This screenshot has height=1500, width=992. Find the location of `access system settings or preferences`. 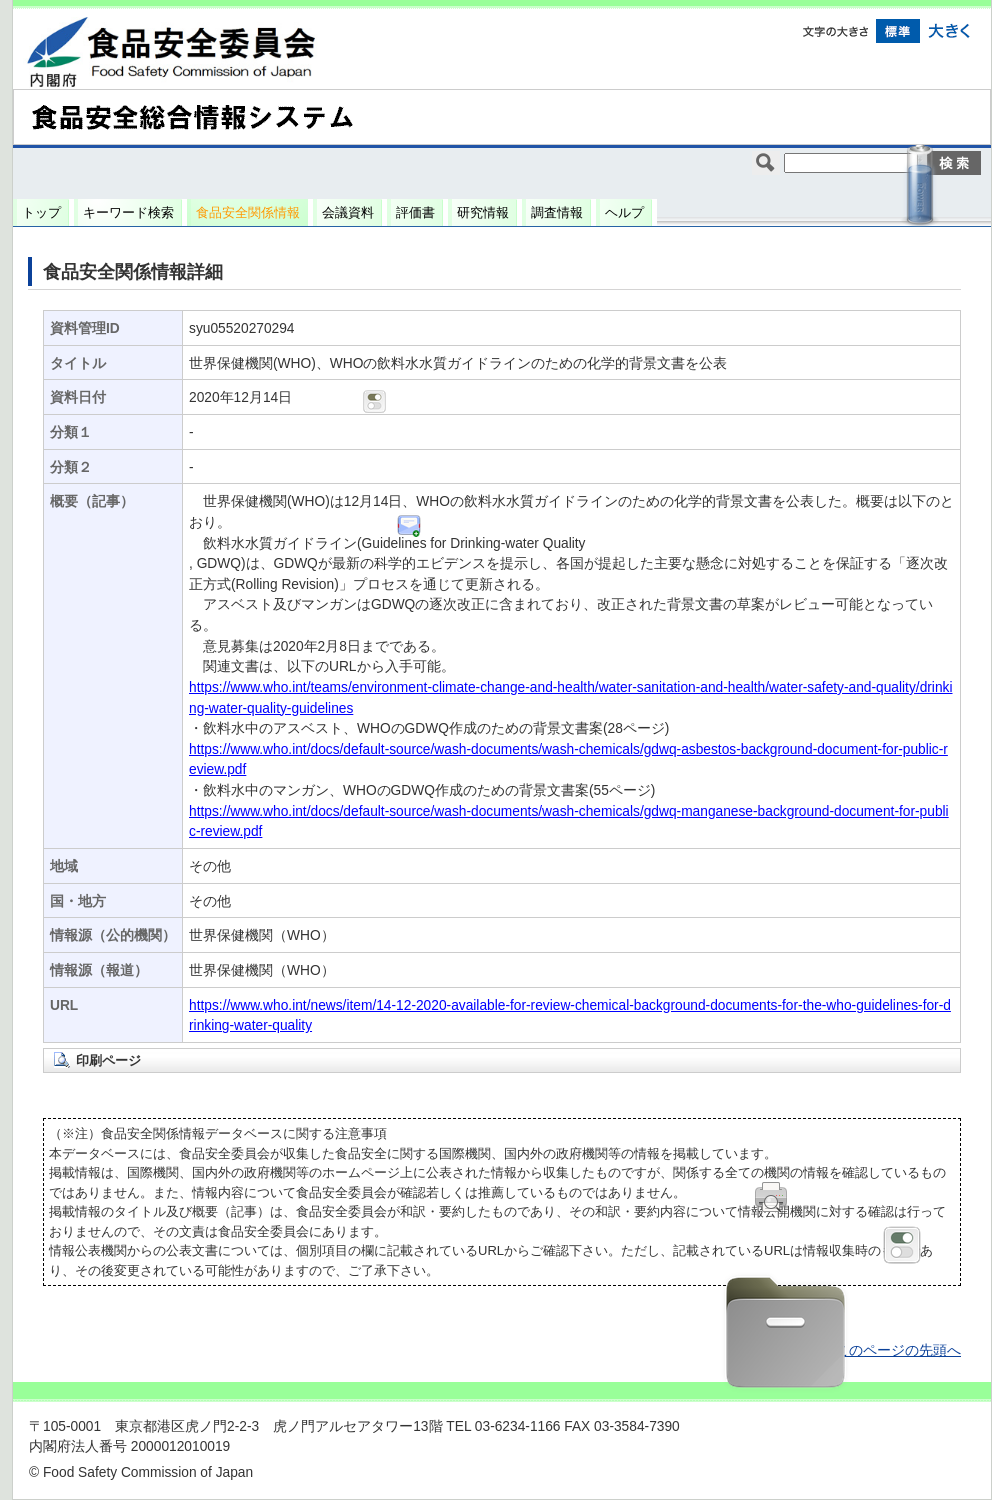

access system settings or preferences is located at coordinates (374, 401).